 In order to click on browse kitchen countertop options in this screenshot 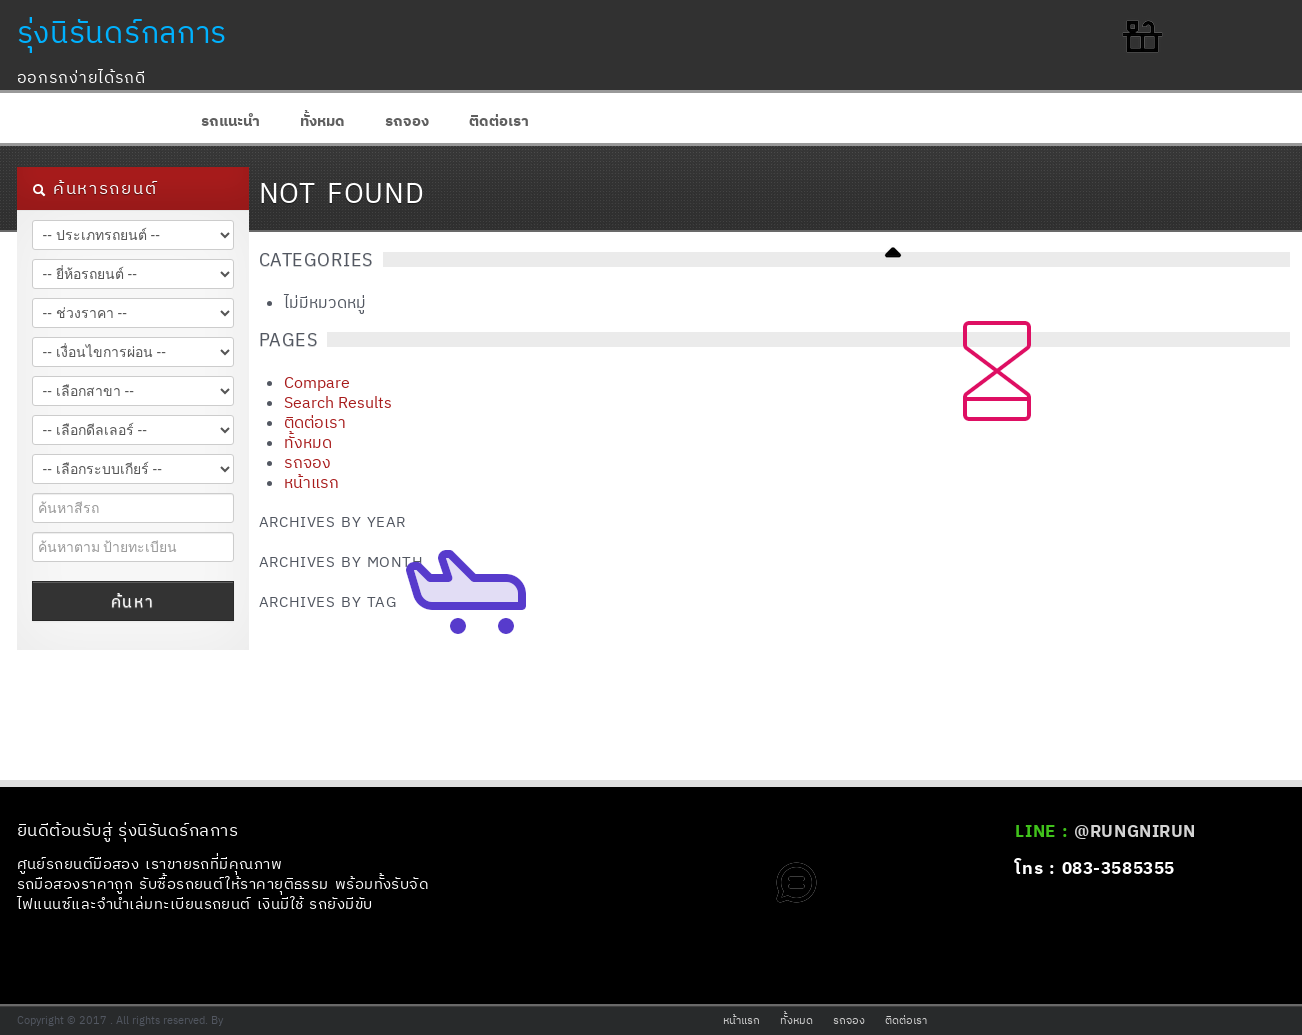, I will do `click(1142, 36)`.